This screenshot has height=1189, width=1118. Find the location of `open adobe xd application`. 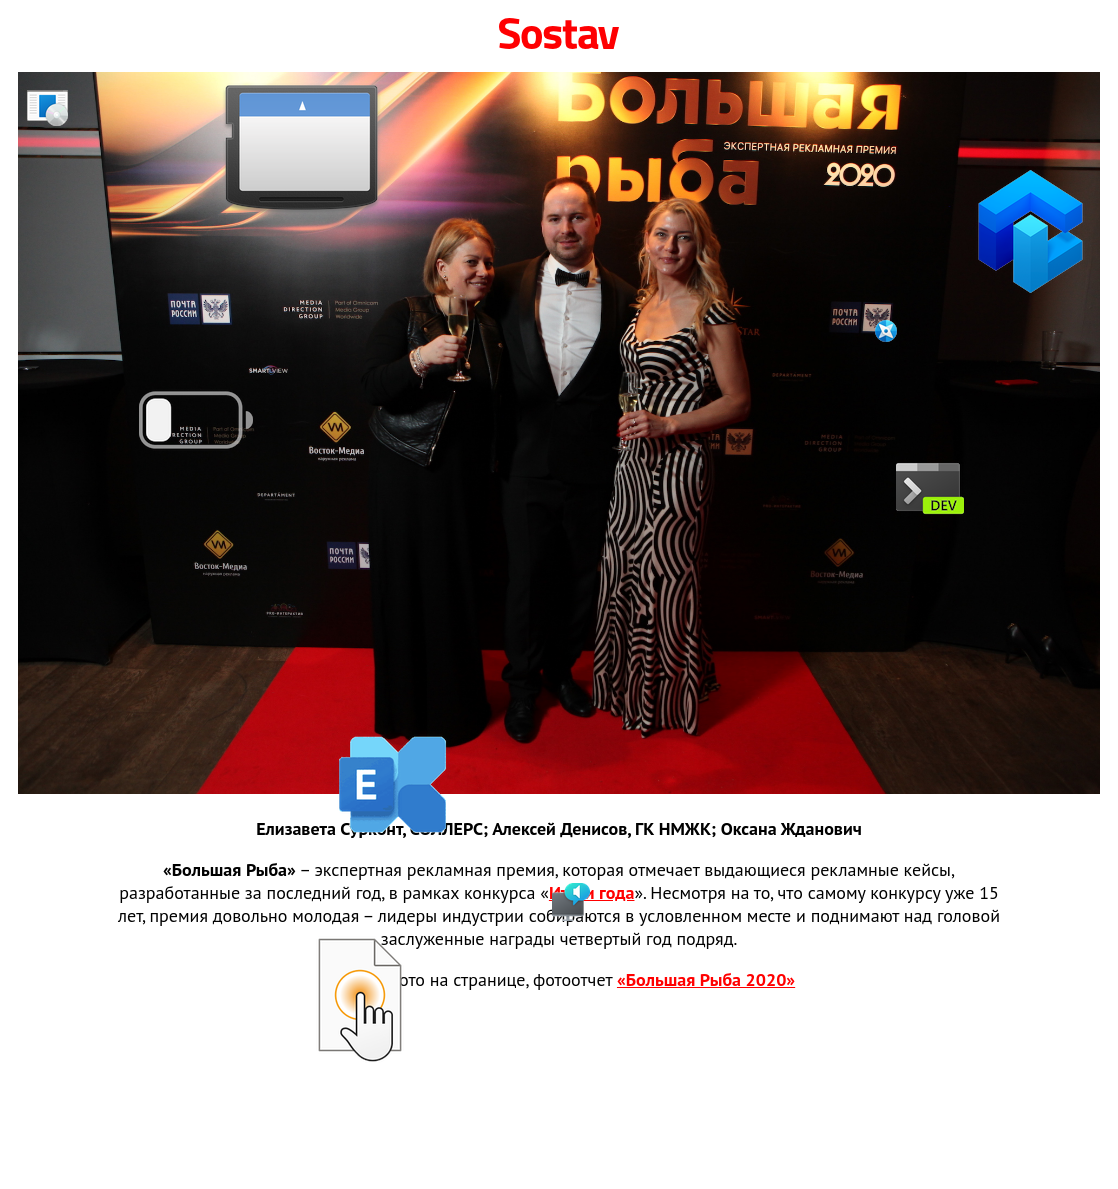

open adobe xd application is located at coordinates (301, 147).